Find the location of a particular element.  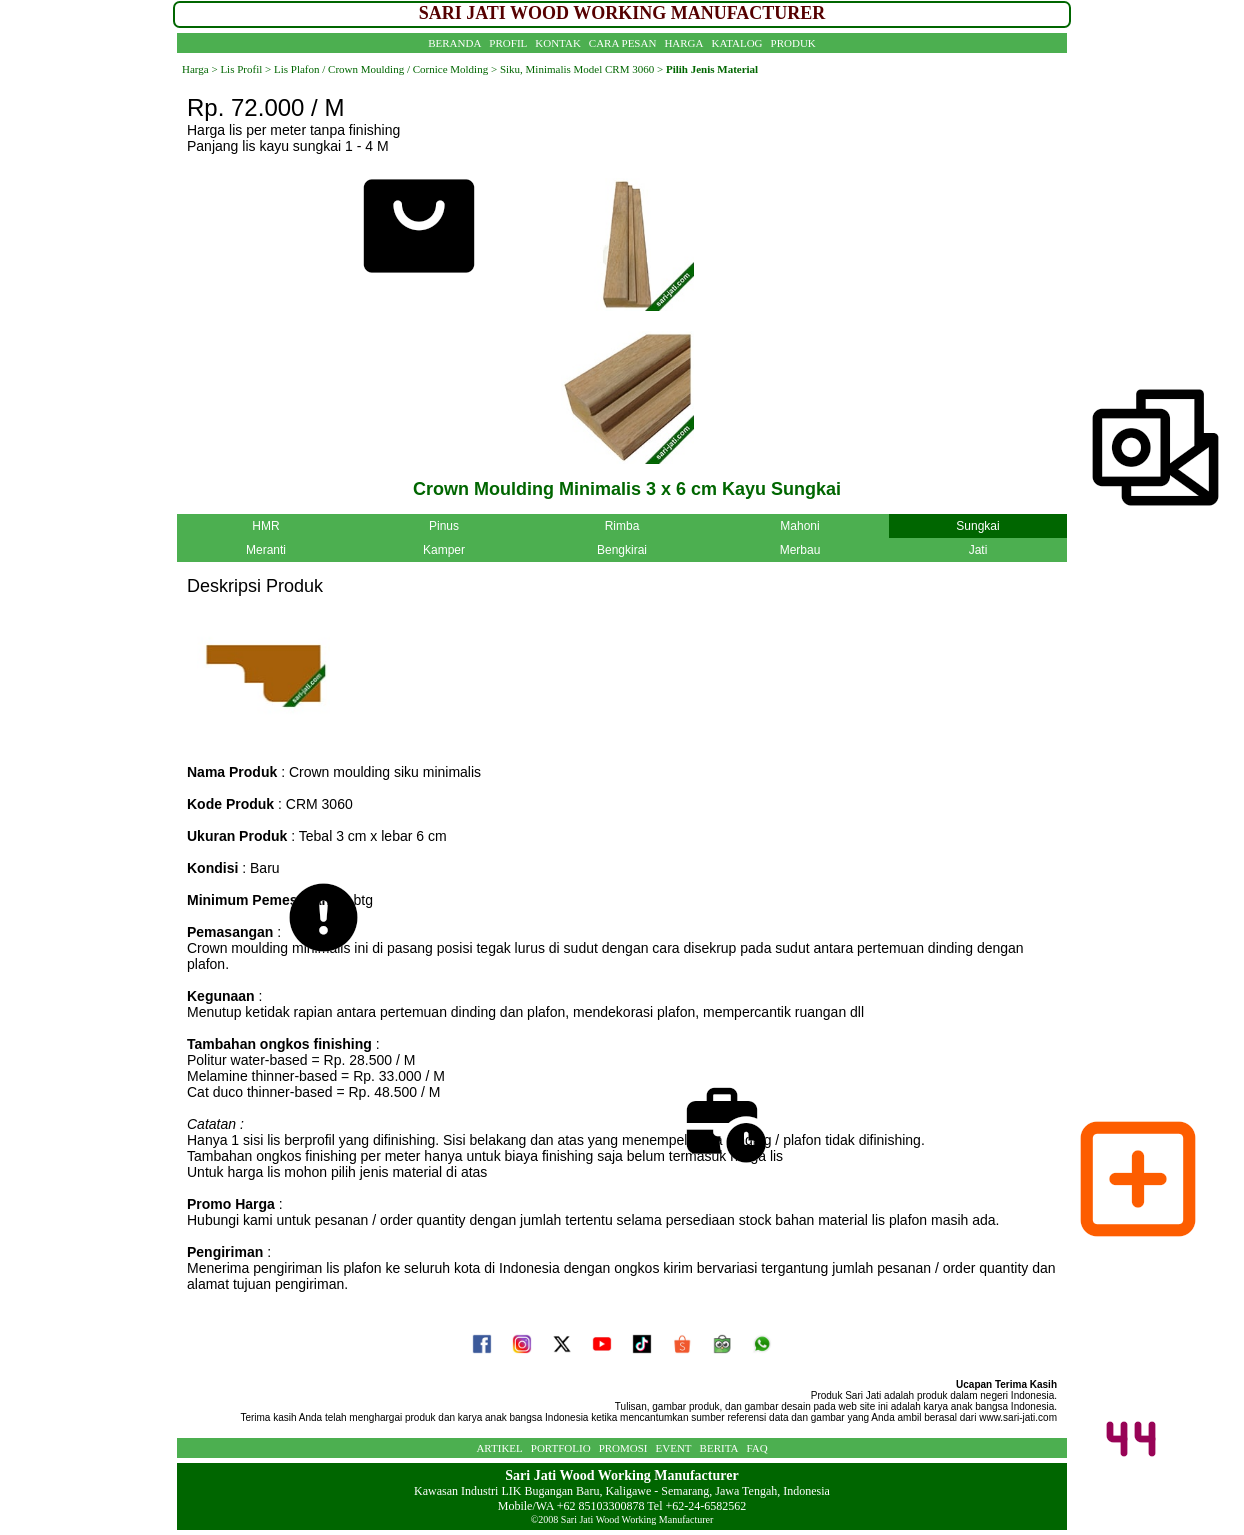

add a new item is located at coordinates (1138, 1179).